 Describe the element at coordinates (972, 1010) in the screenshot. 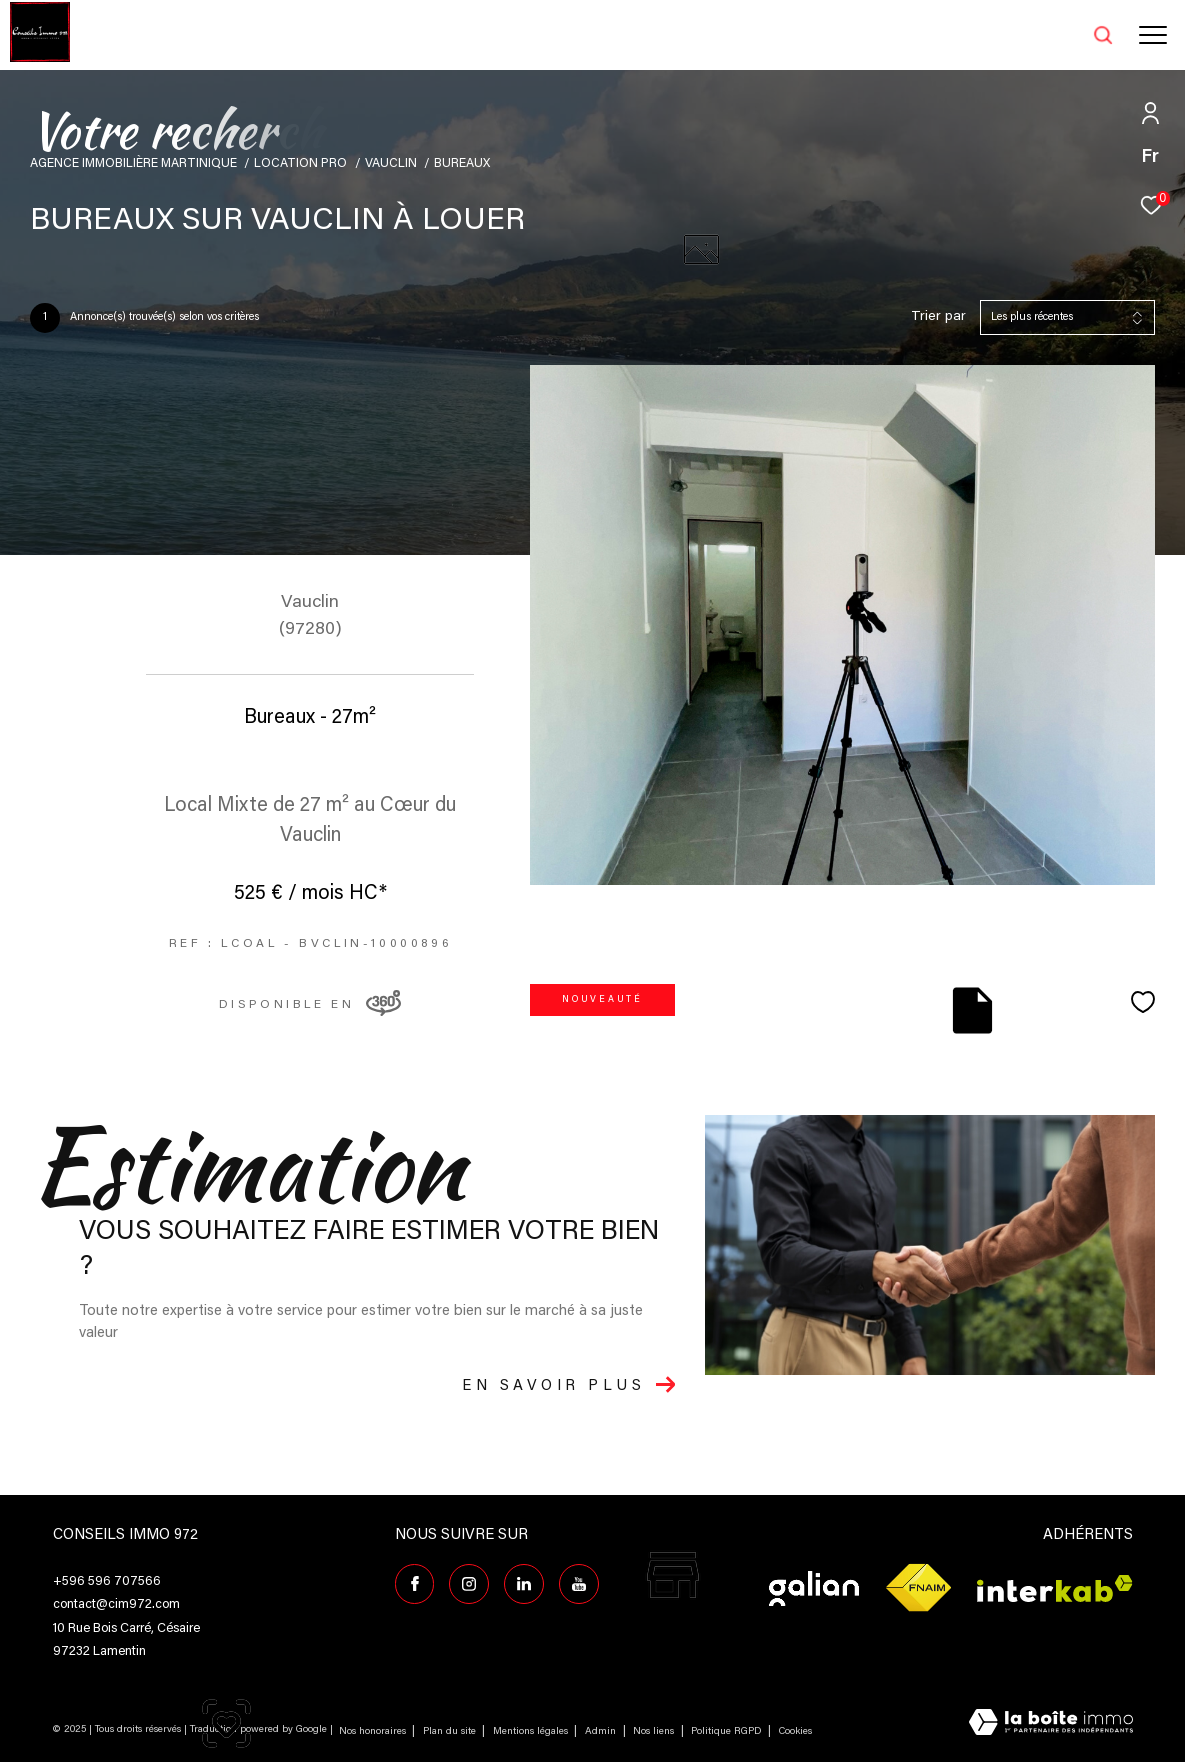

I see `view or open a file` at that location.